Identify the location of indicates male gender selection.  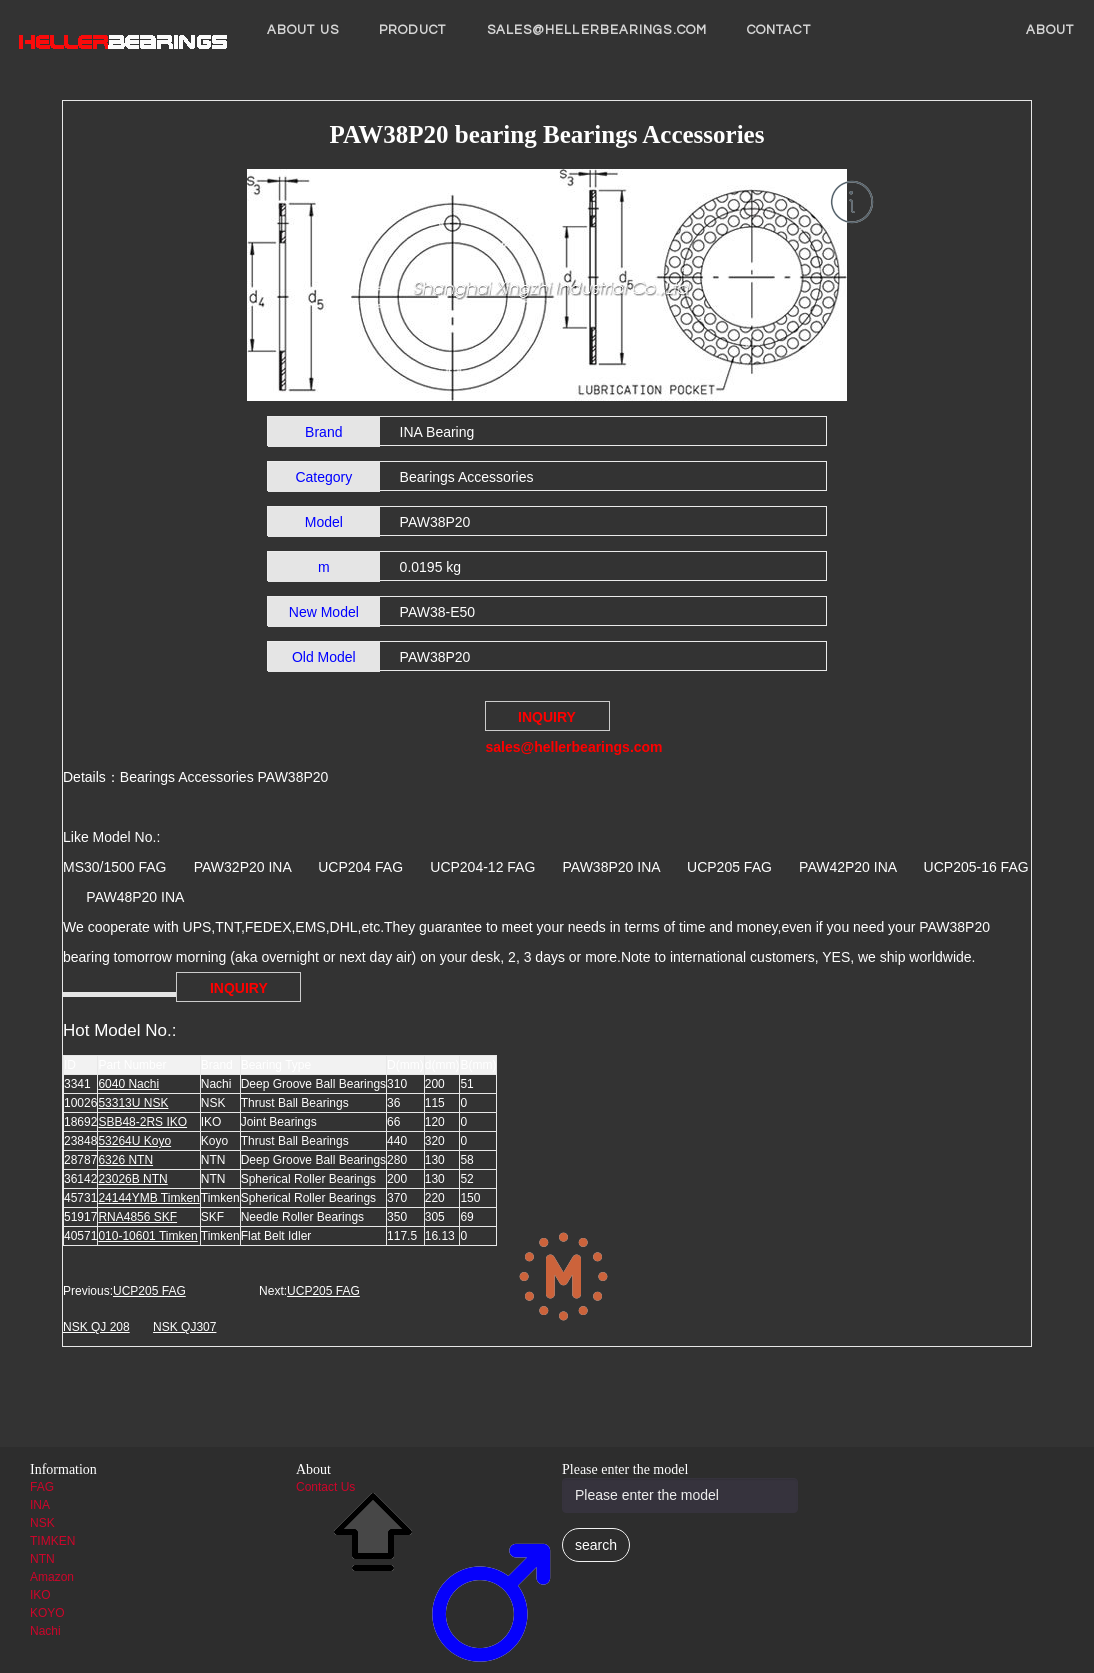
(493, 1600).